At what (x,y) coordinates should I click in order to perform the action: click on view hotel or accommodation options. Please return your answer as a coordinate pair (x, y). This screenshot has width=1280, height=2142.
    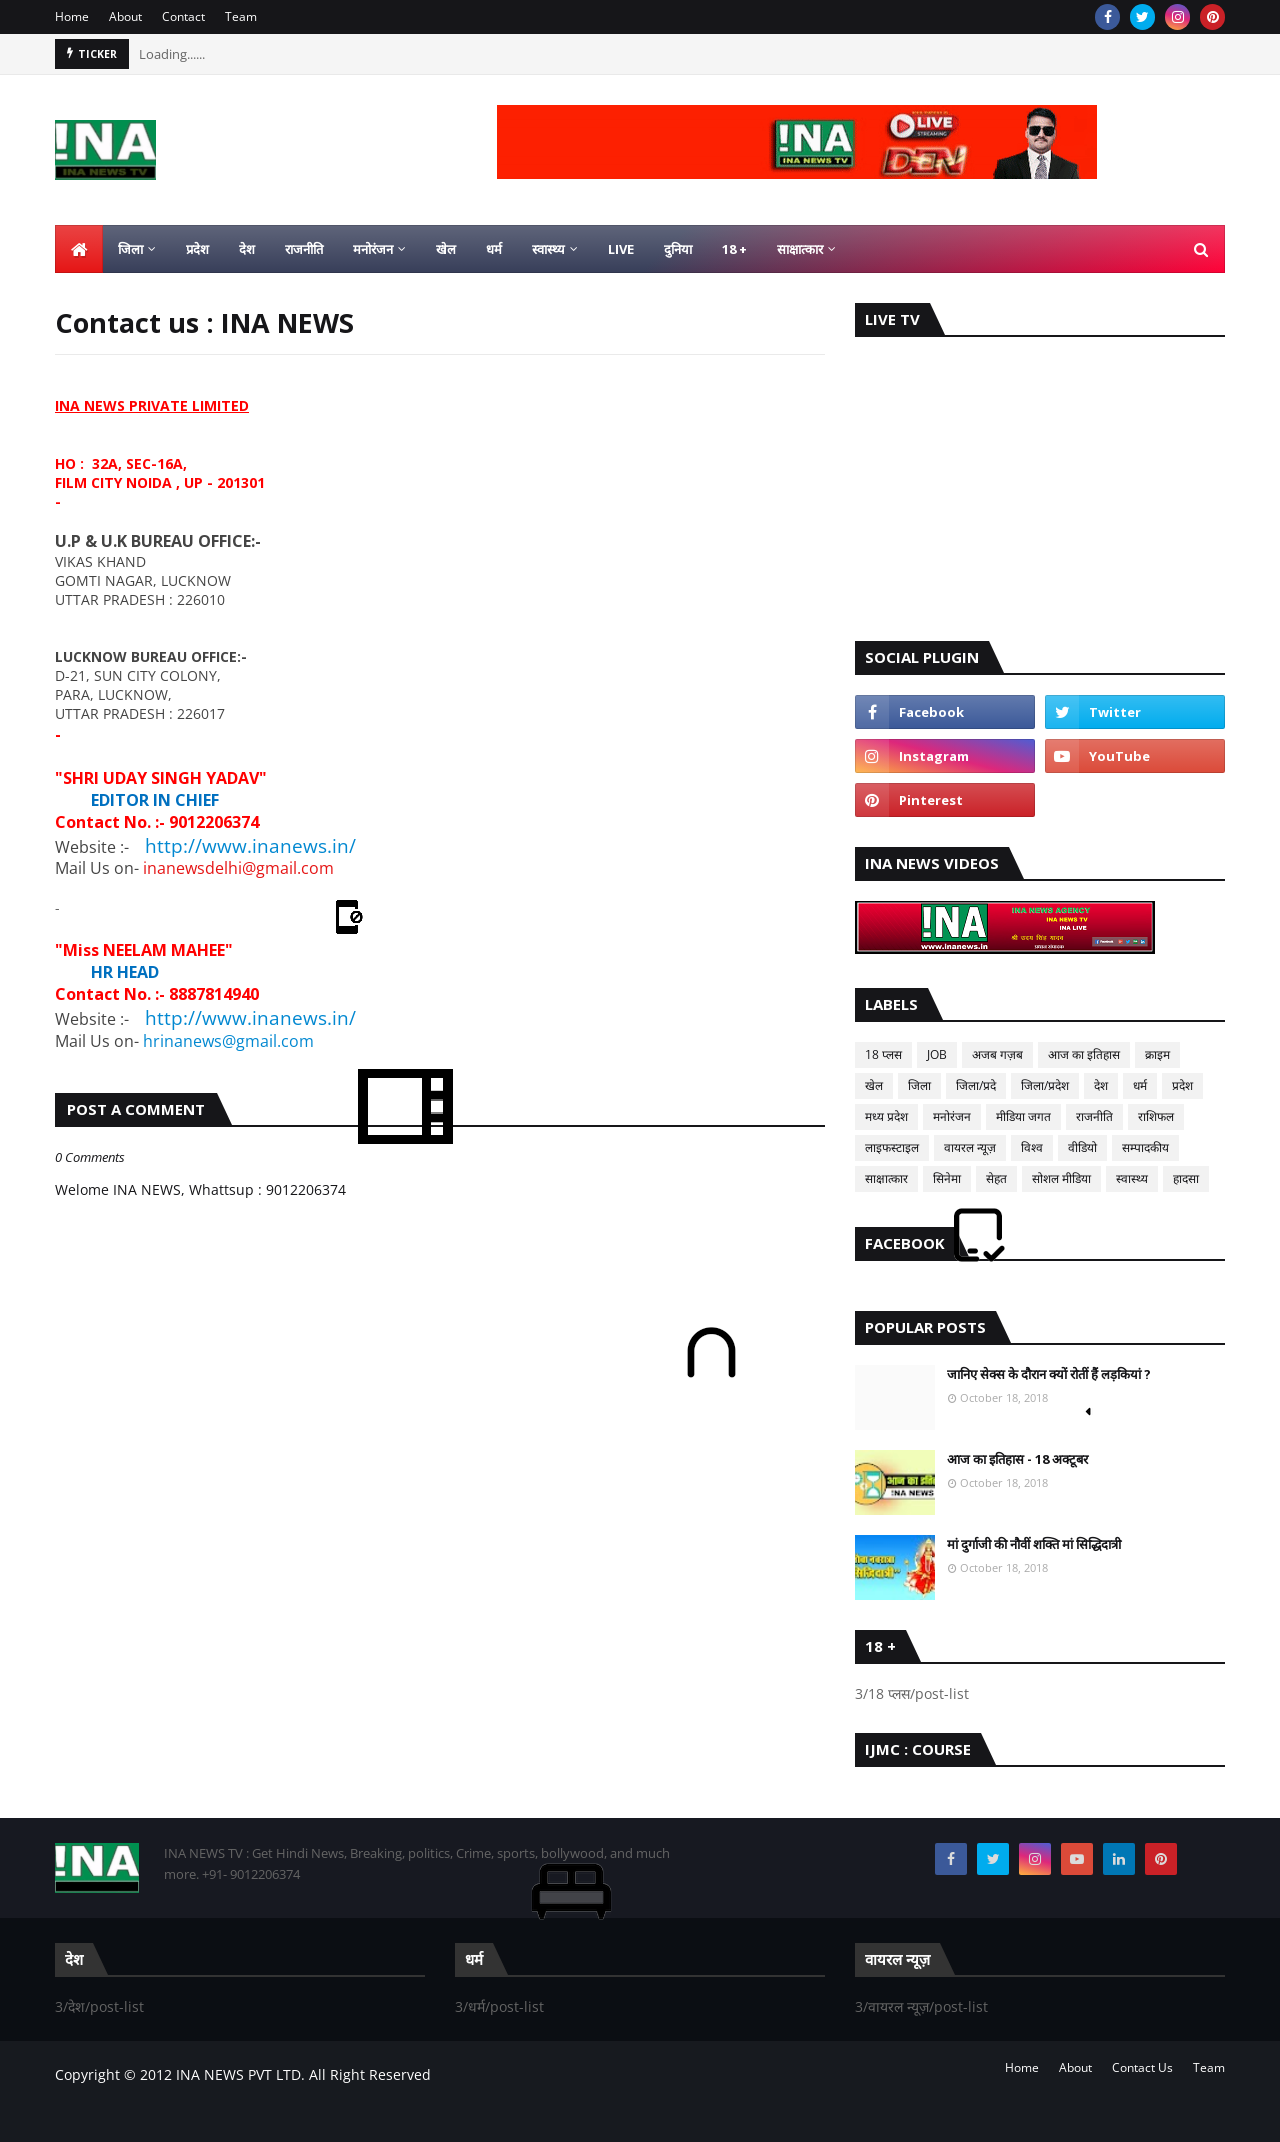
    Looking at the image, I should click on (571, 1891).